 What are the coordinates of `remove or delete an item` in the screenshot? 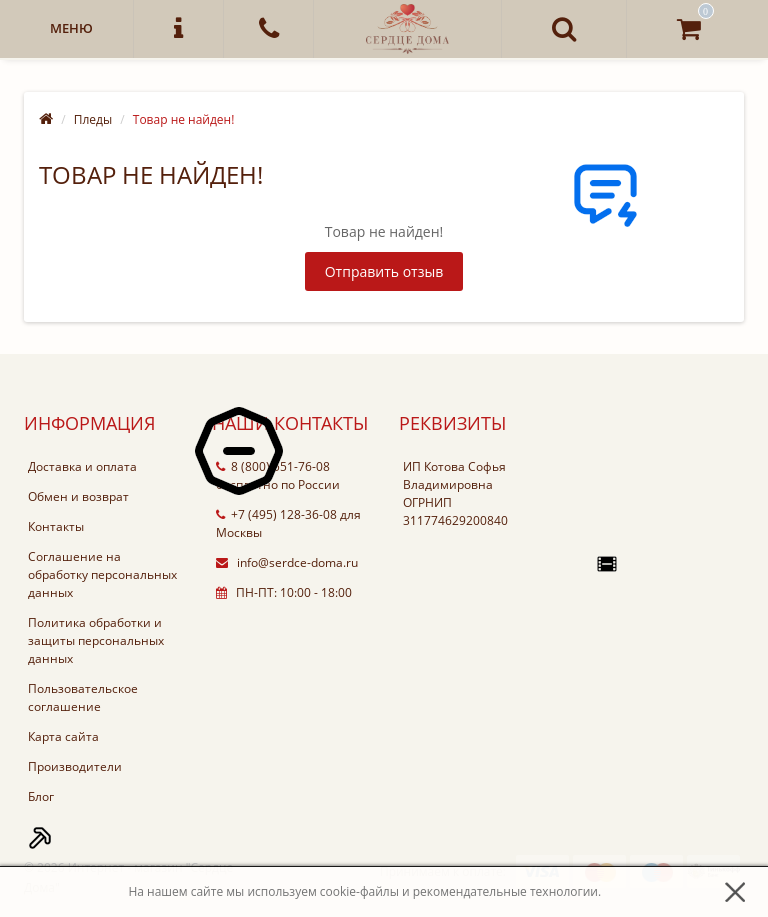 It's located at (239, 451).